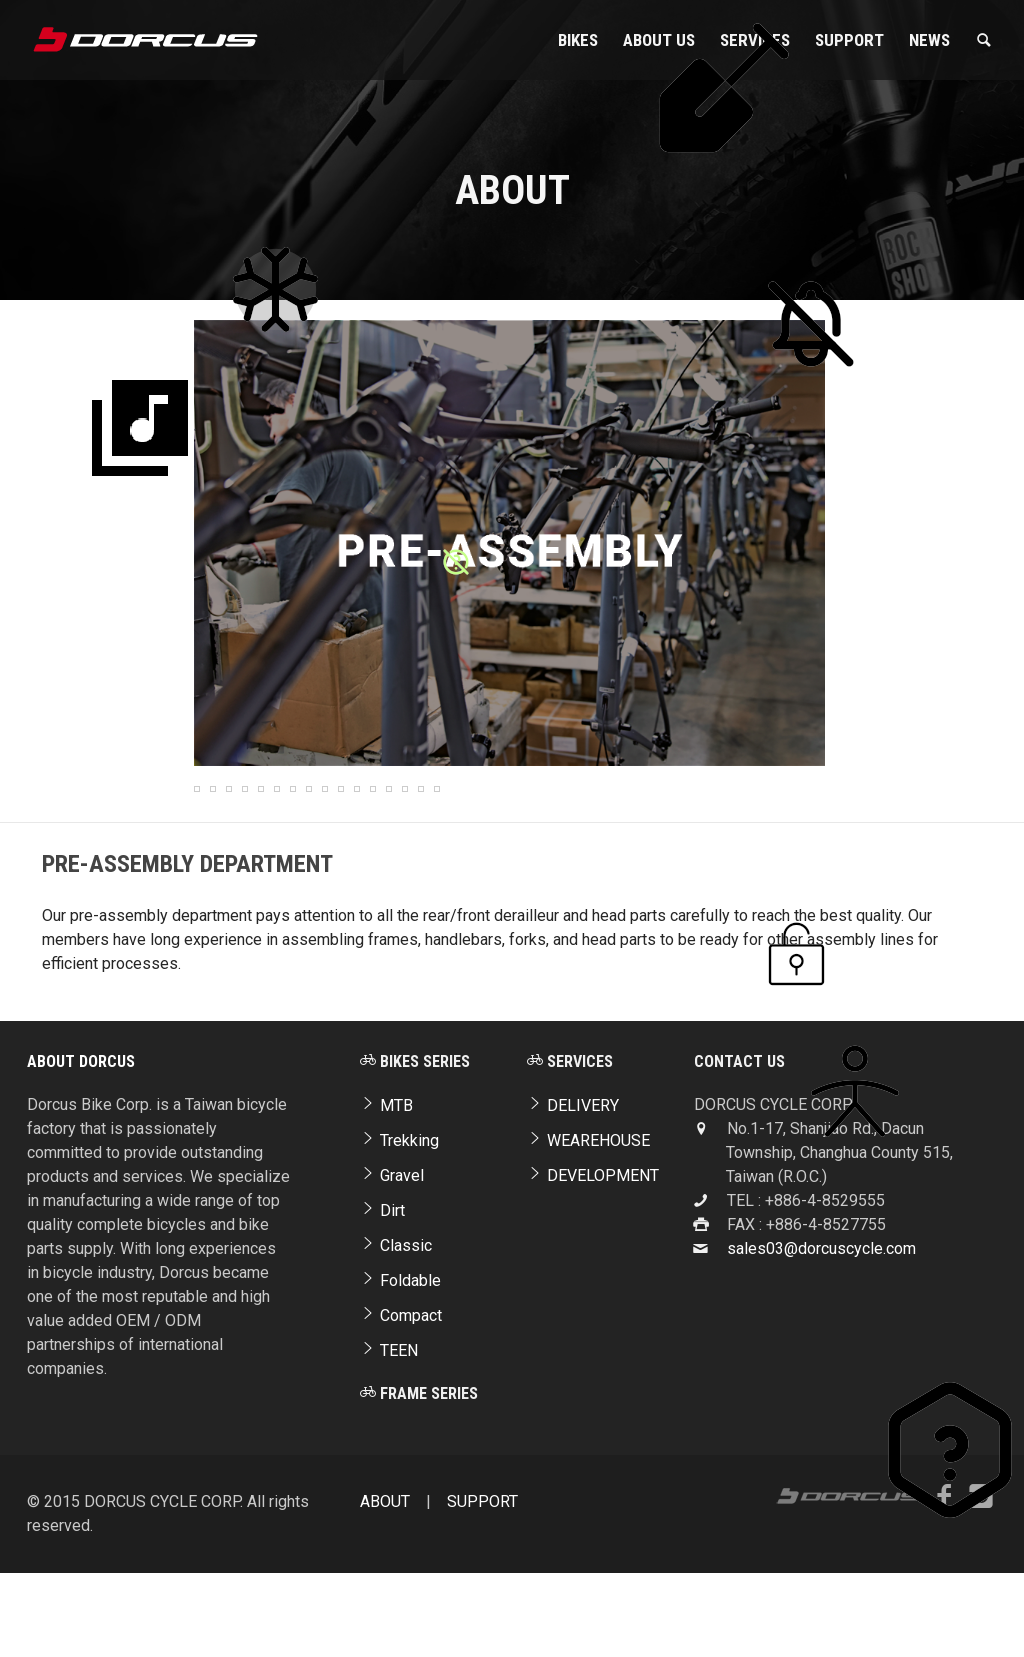  Describe the element at coordinates (456, 562) in the screenshot. I see `help or support is currently unavailable` at that location.